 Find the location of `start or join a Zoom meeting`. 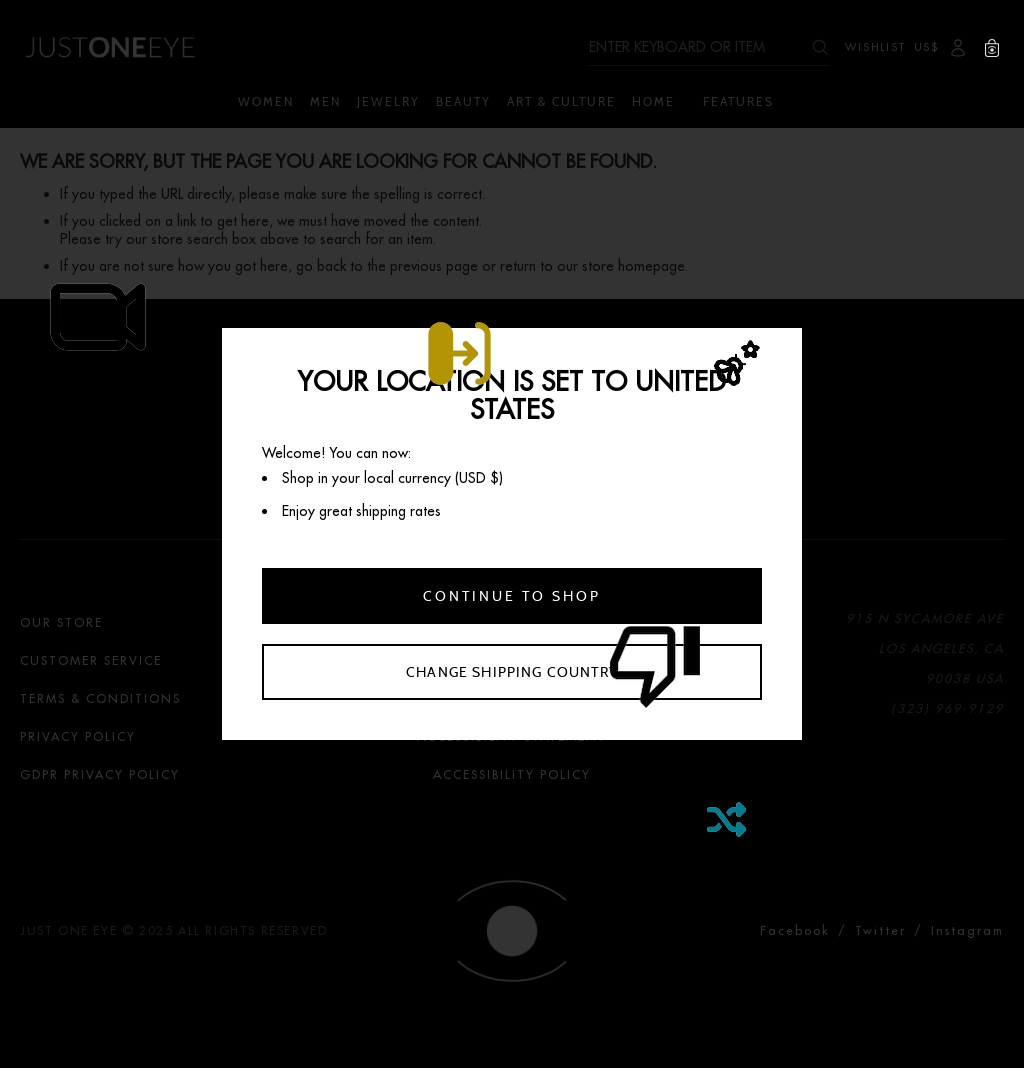

start or join a Zoom meeting is located at coordinates (98, 317).